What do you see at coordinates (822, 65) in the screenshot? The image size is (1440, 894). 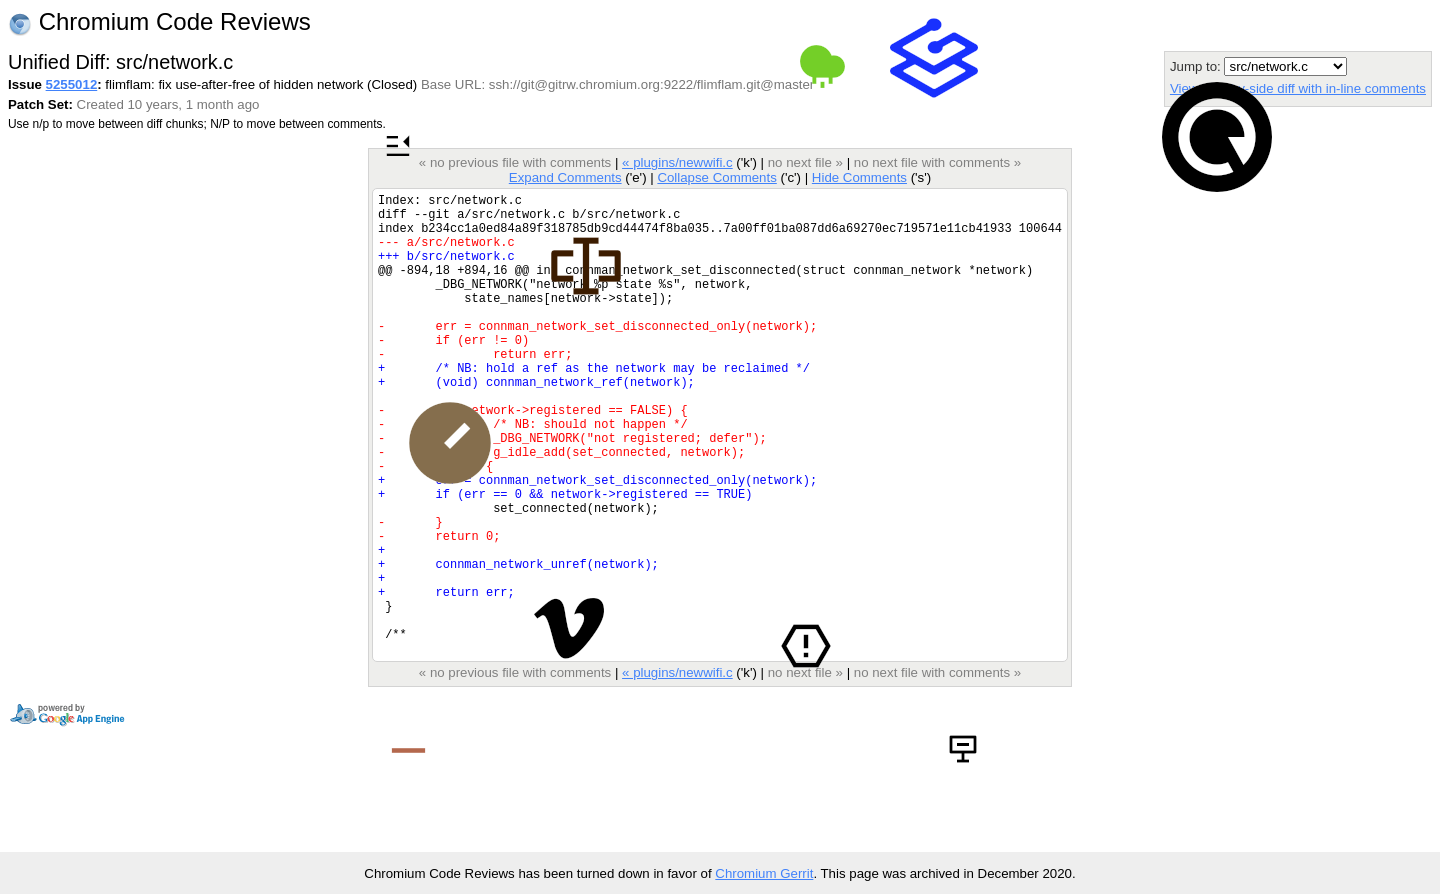 I see `indicates rainy weather conditions` at bounding box center [822, 65].